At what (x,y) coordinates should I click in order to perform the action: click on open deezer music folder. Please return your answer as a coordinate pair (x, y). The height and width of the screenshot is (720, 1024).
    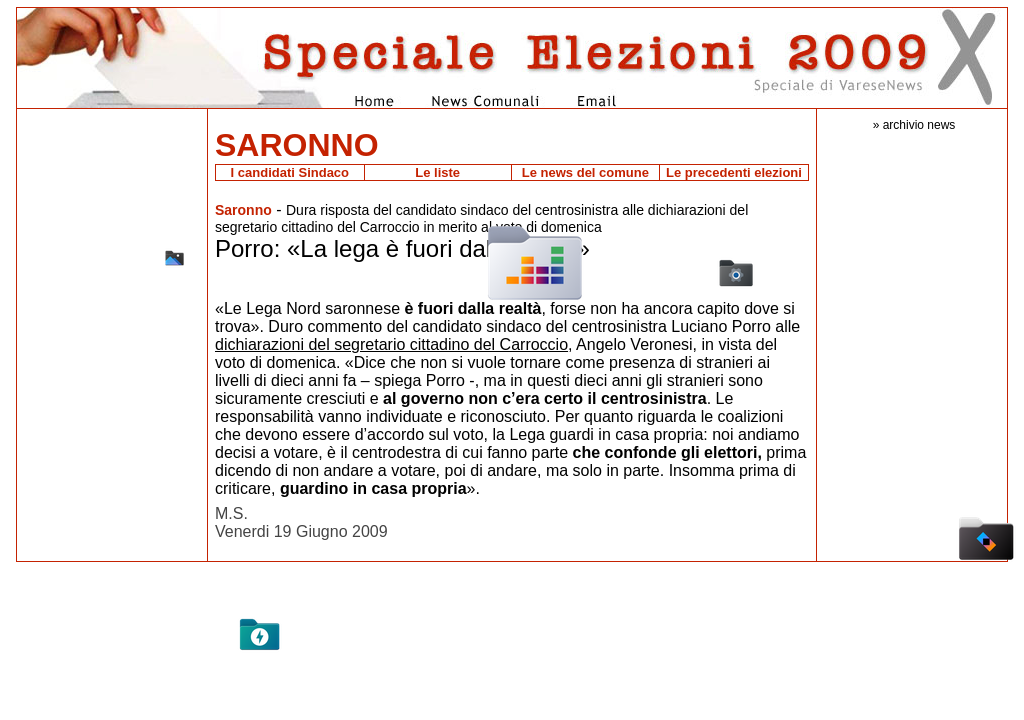
    Looking at the image, I should click on (534, 265).